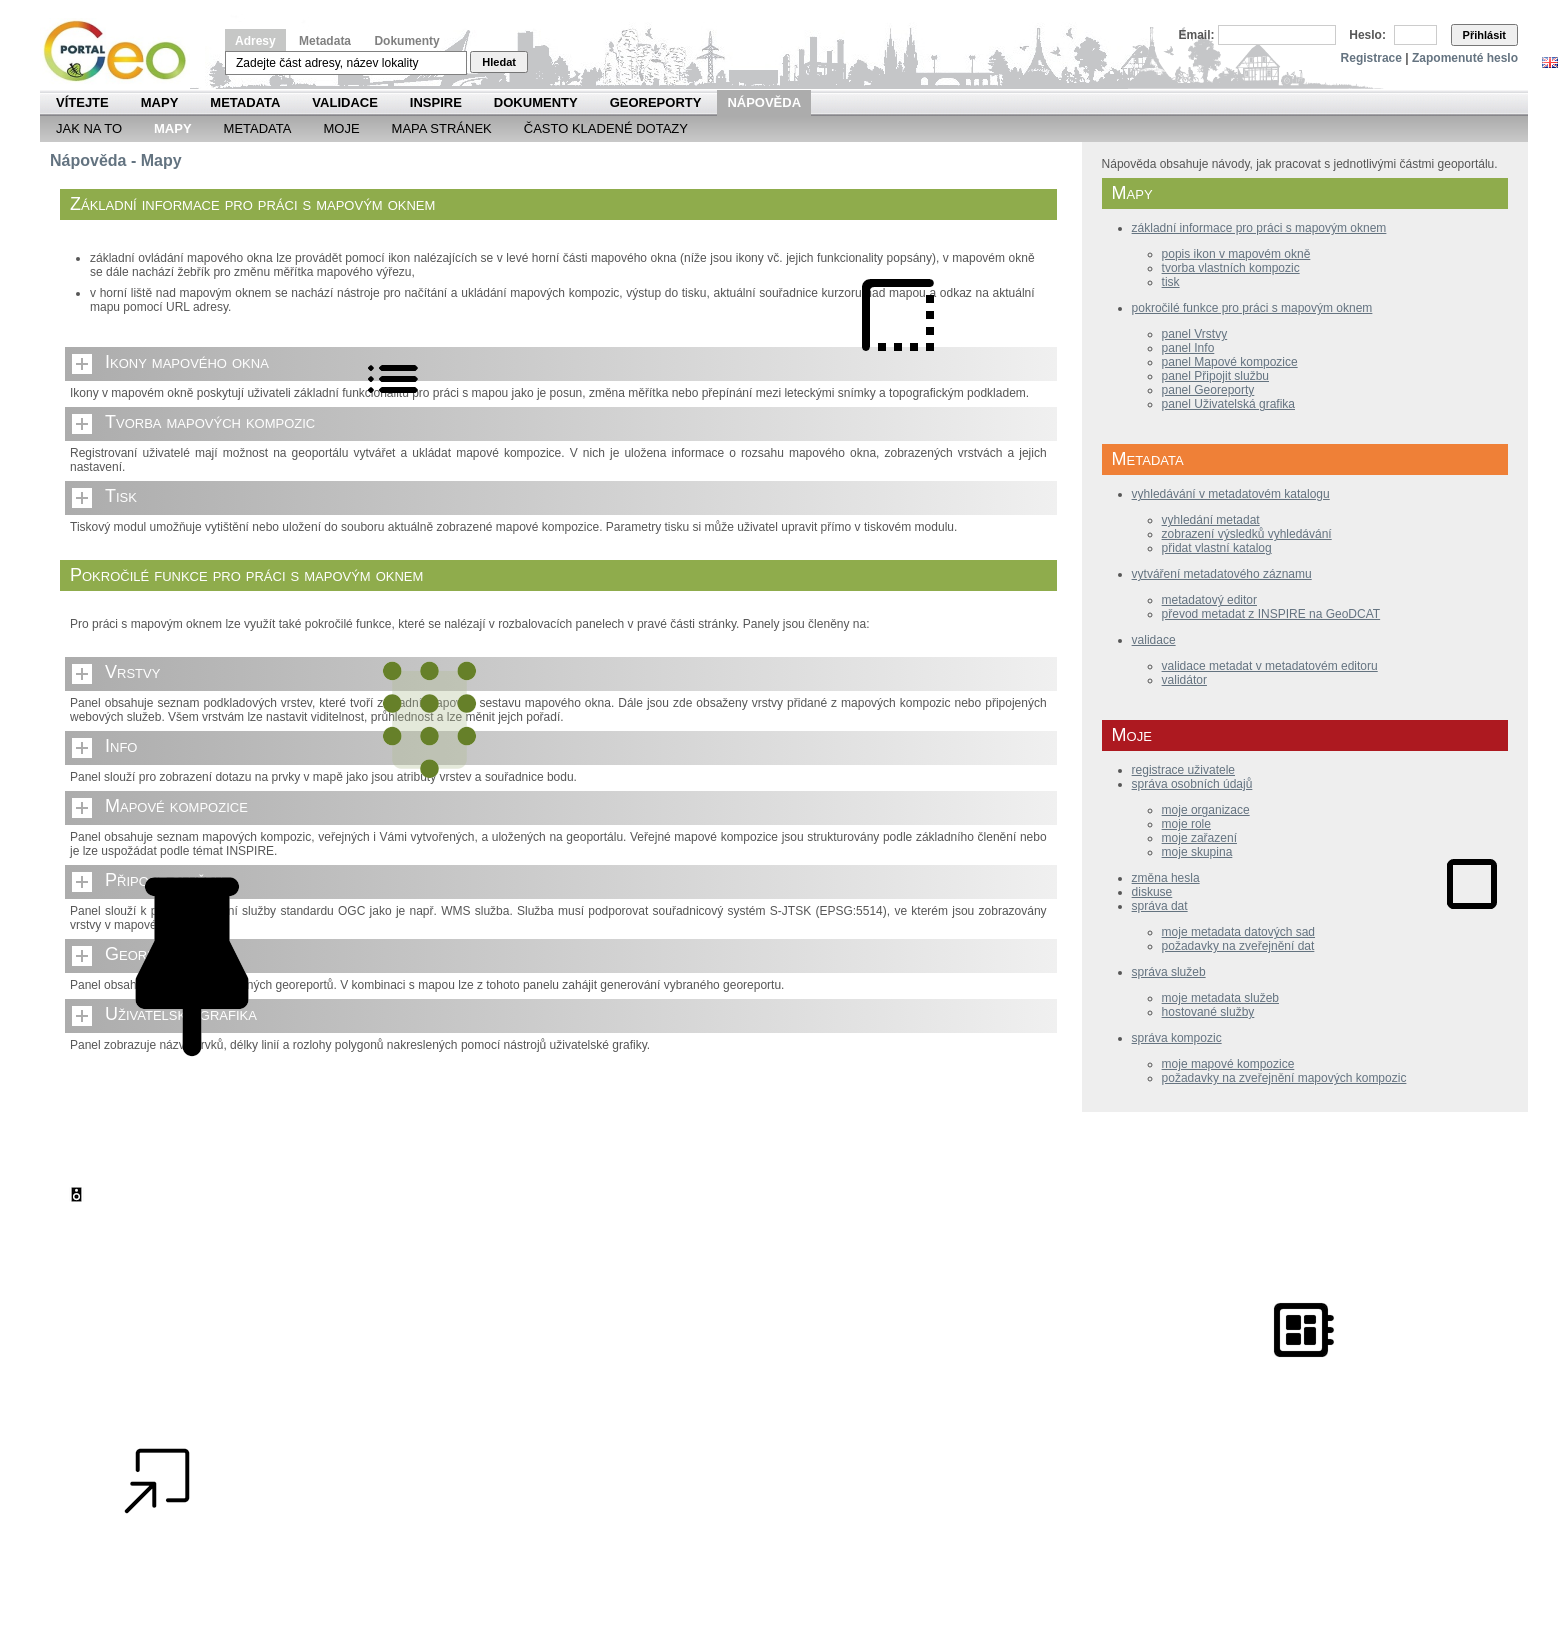 The image size is (1568, 1652). What do you see at coordinates (393, 379) in the screenshot?
I see `view items in list format` at bounding box center [393, 379].